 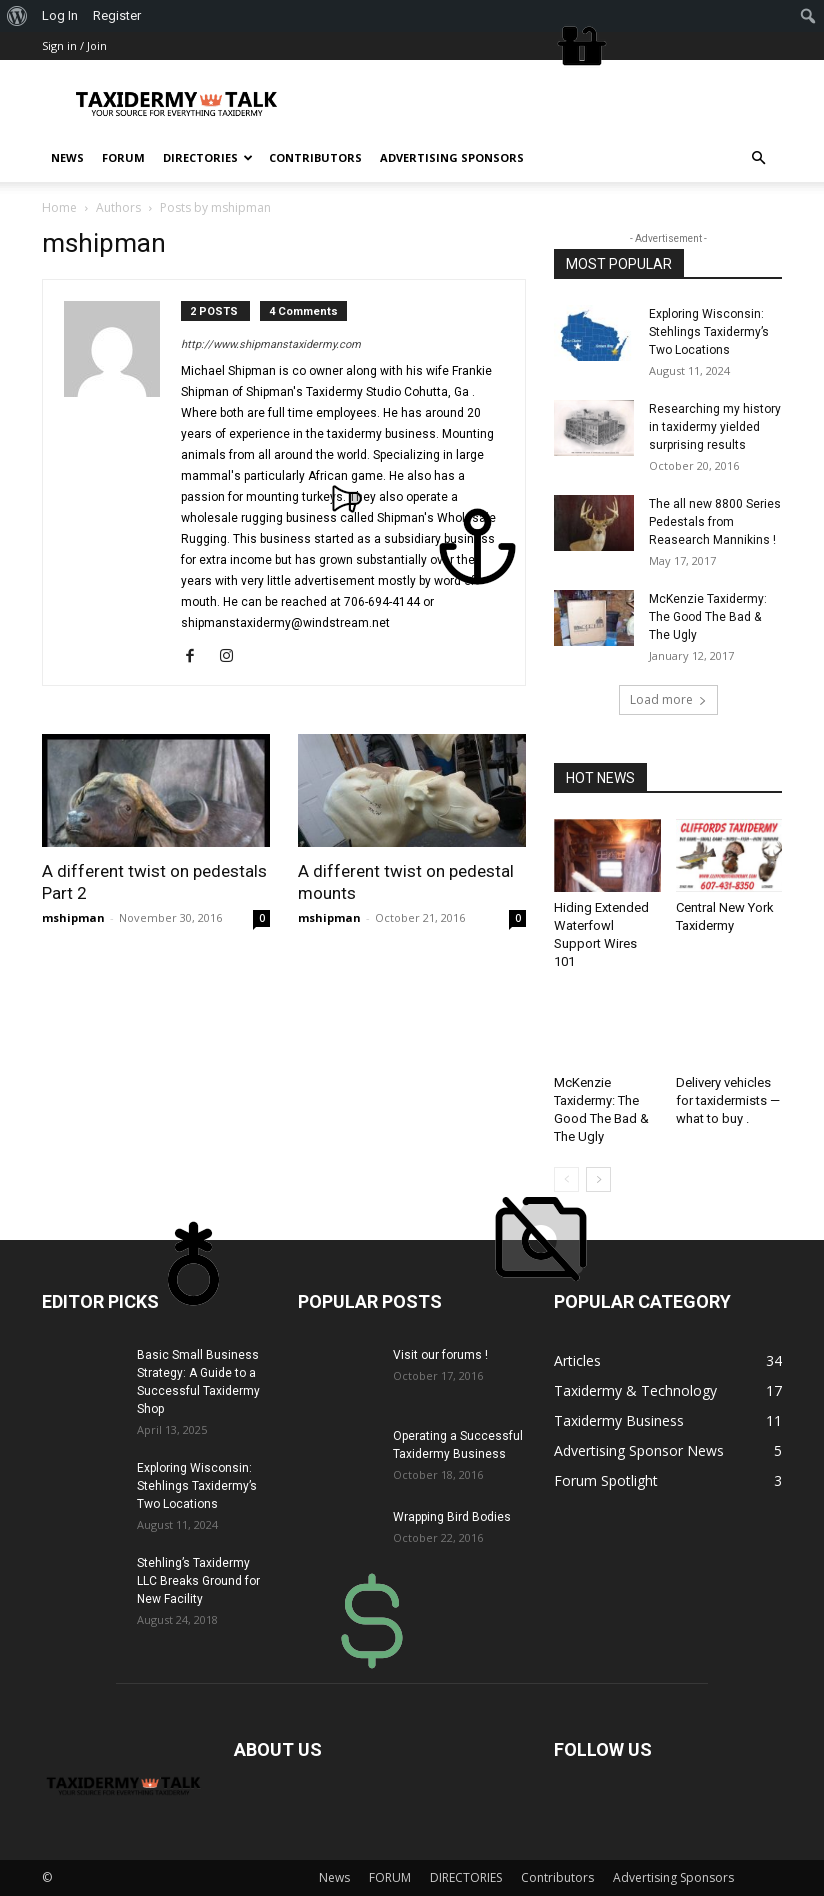 I want to click on make an announcement, so click(x=345, y=499).